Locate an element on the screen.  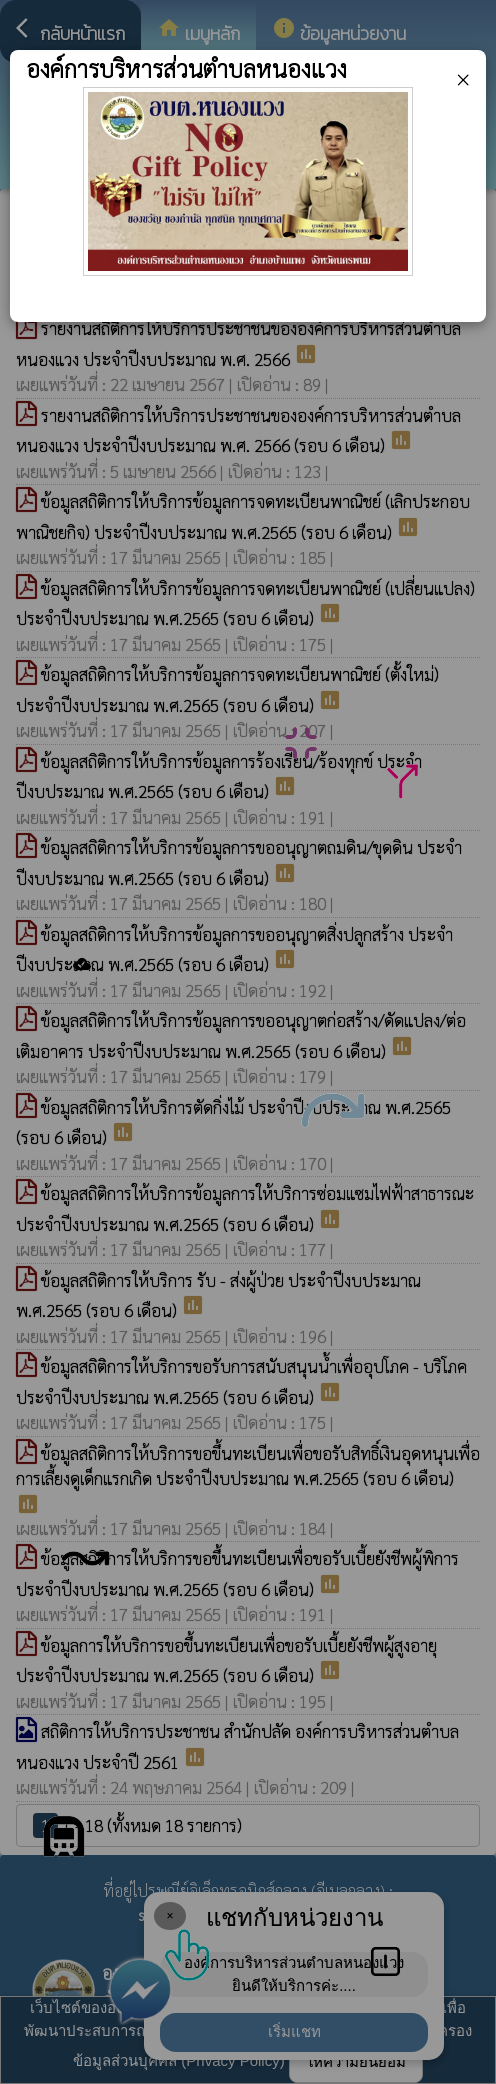
access subway or metro transit information is located at coordinates (64, 1838).